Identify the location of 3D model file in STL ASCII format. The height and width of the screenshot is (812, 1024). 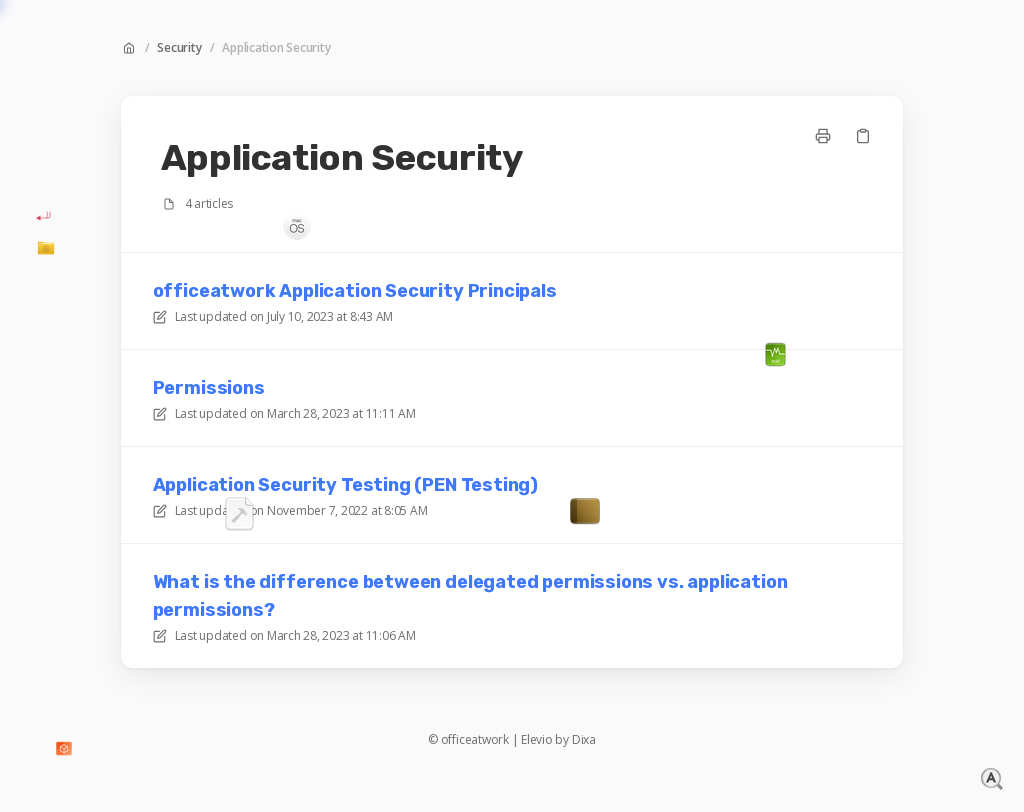
(64, 748).